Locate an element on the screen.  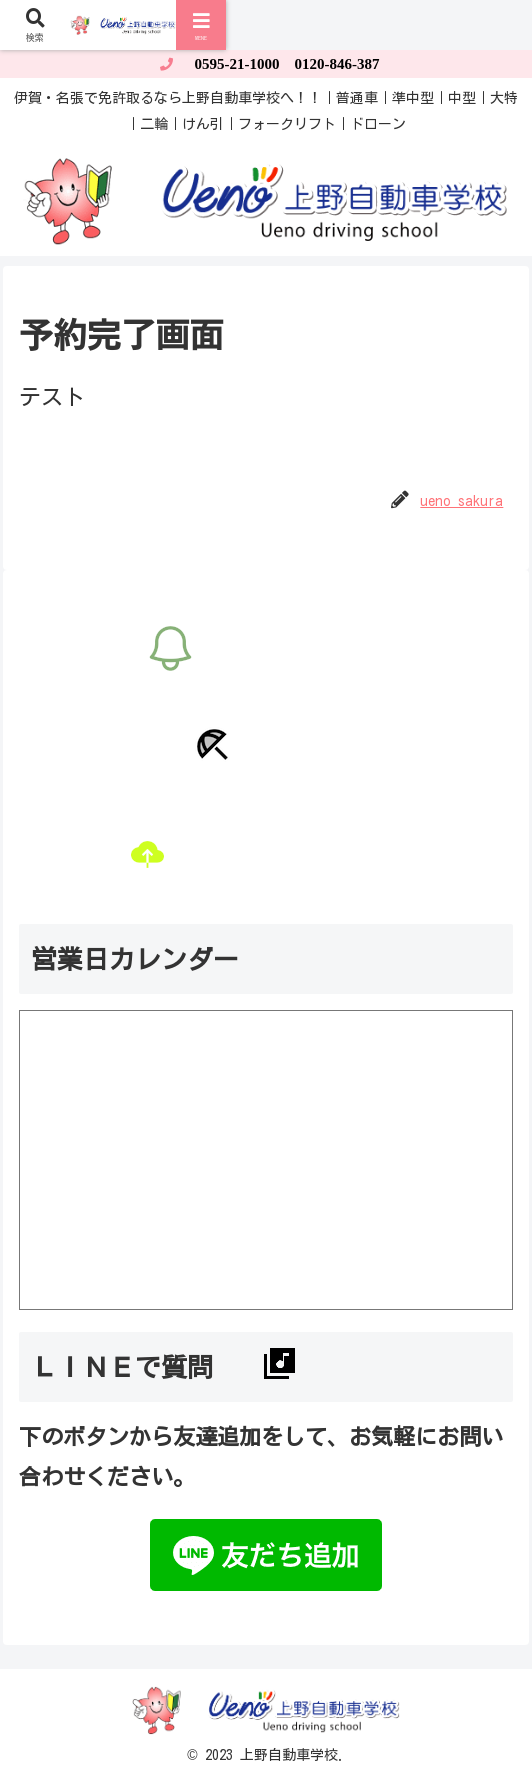
upload a file to the cloud is located at coordinates (147, 854).